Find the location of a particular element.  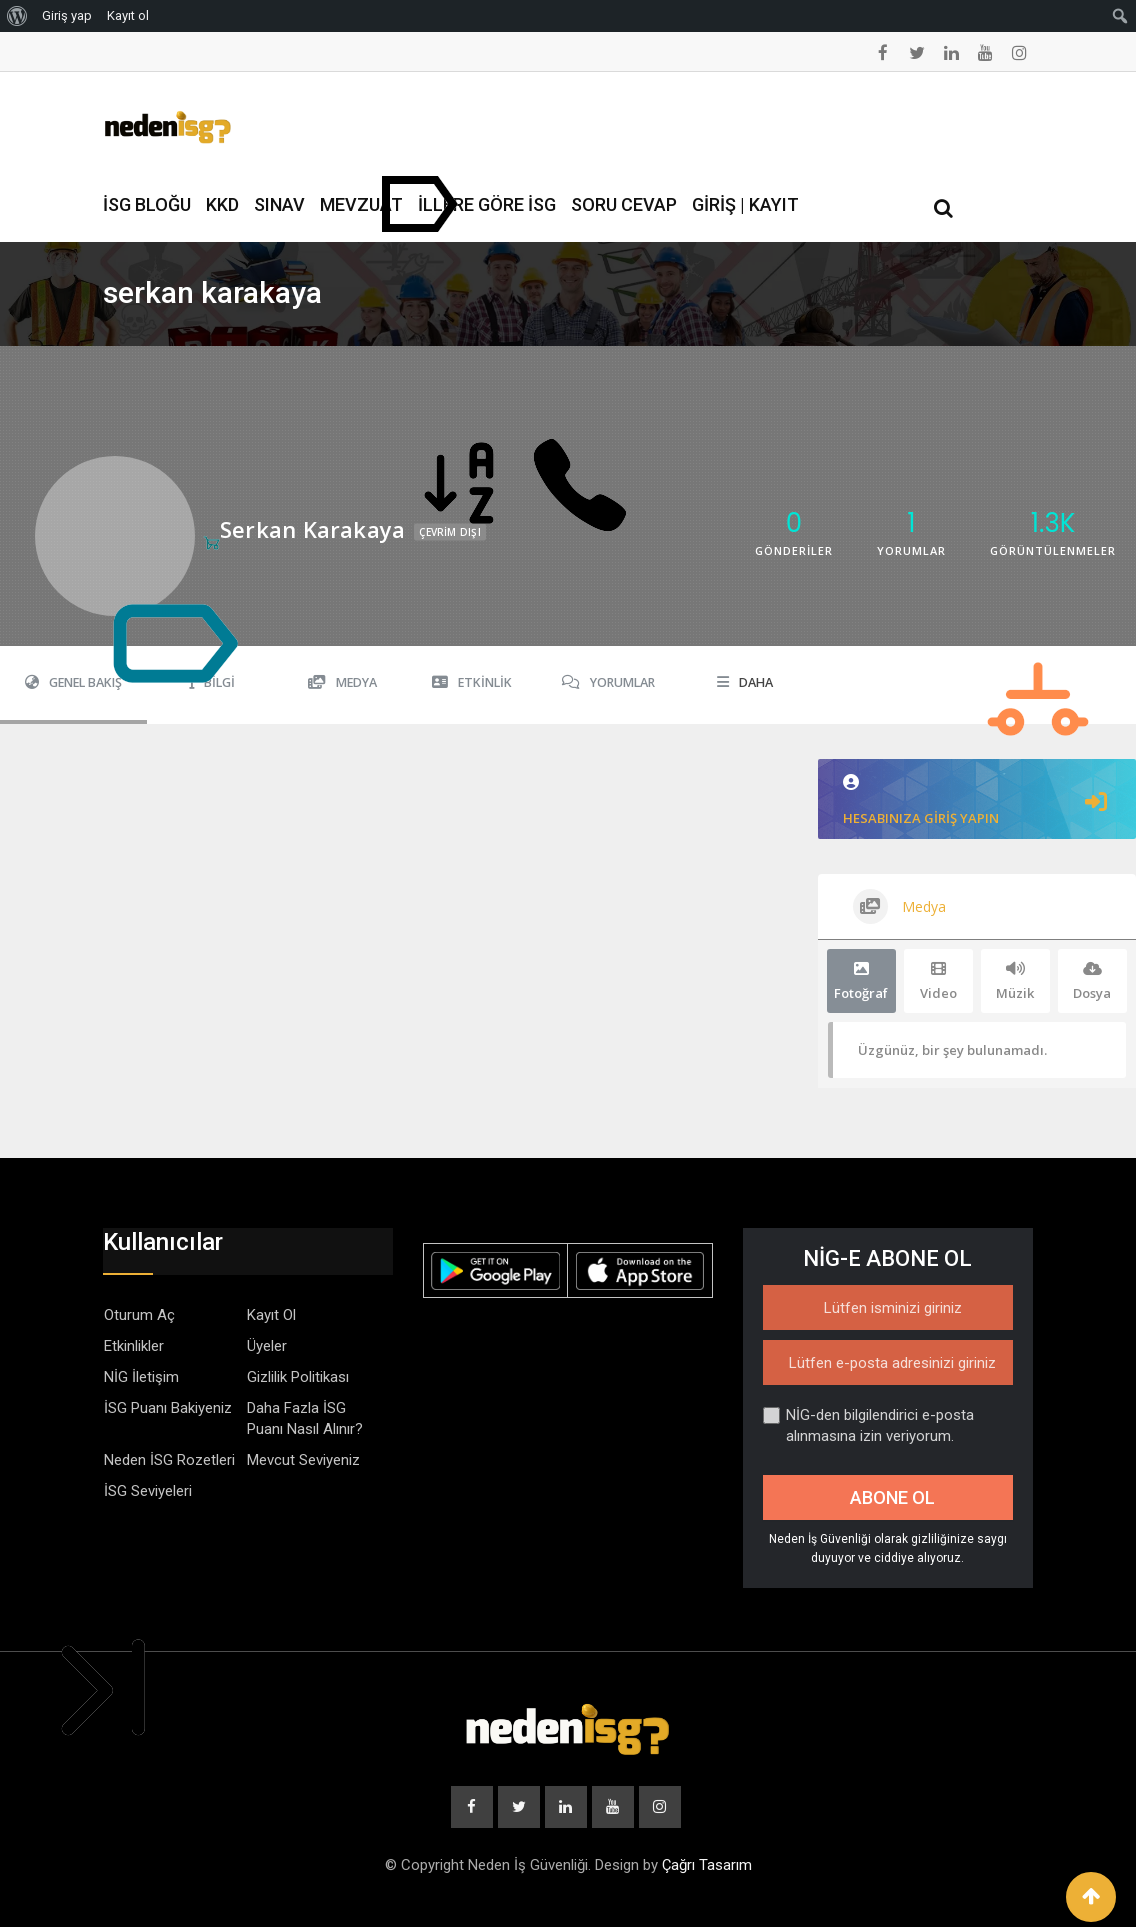

sort items alphabetically A to Z is located at coordinates (461, 483).